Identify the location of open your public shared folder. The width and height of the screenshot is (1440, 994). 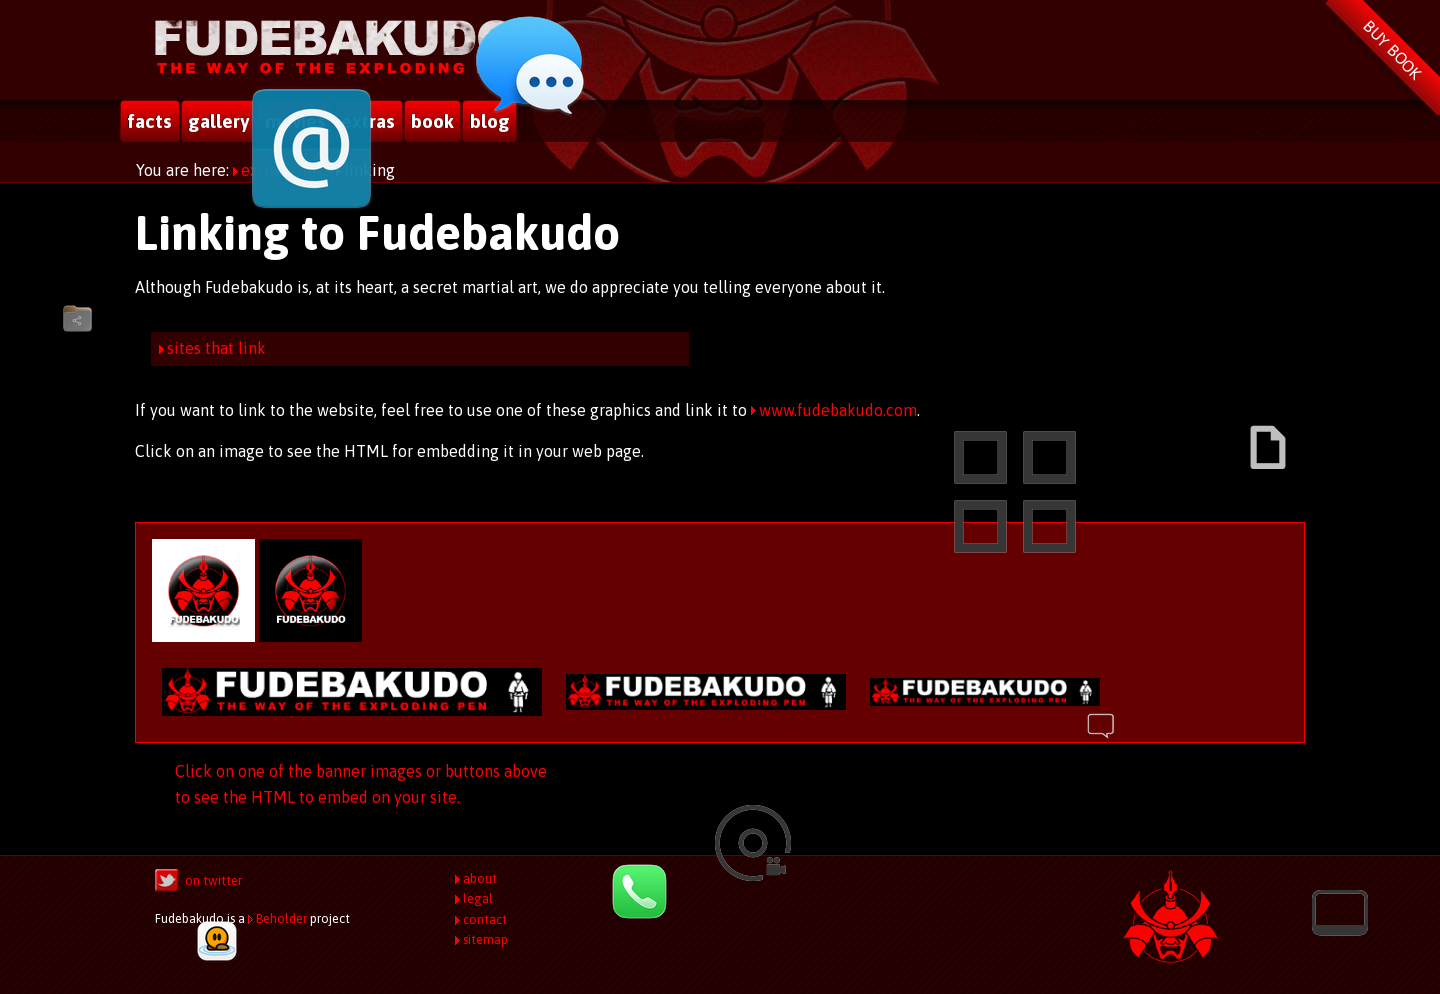
(77, 318).